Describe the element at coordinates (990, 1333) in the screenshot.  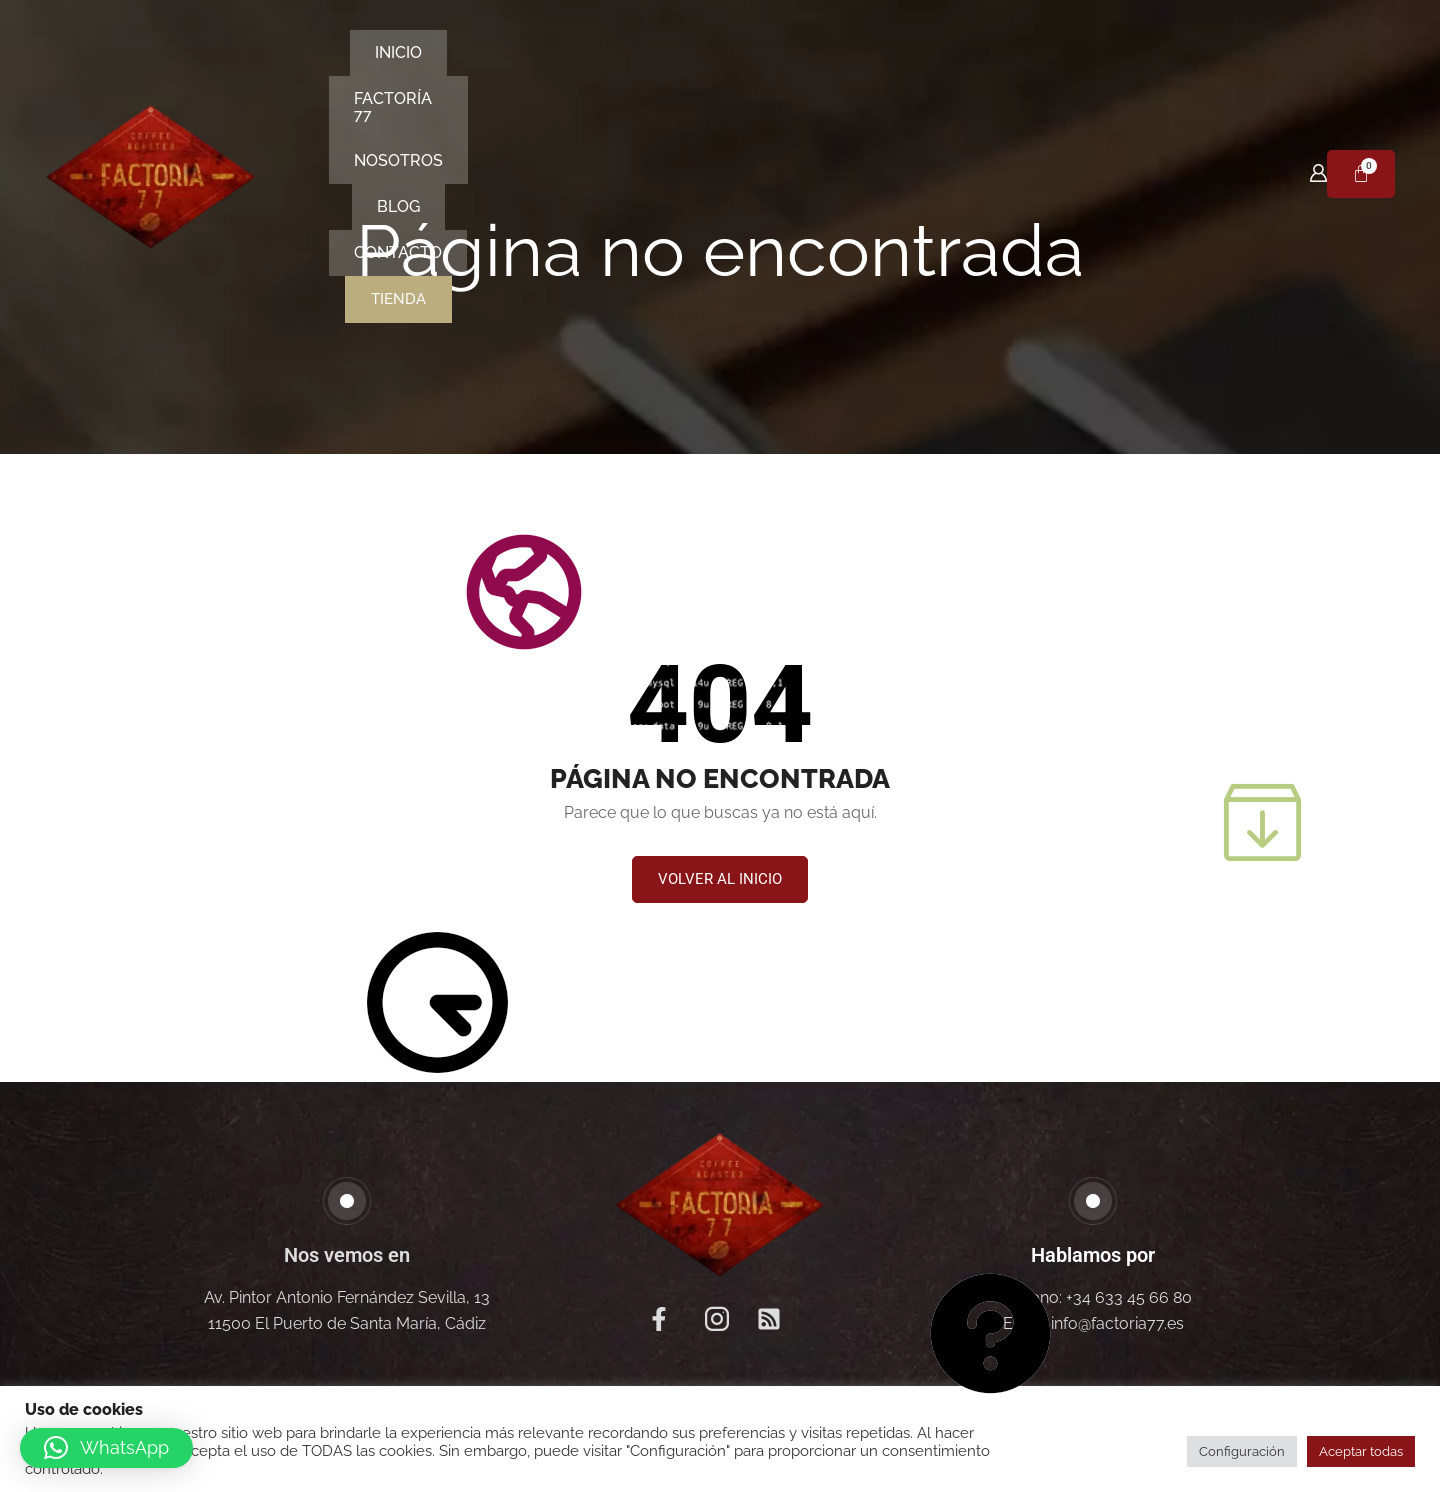
I see `access help or support` at that location.